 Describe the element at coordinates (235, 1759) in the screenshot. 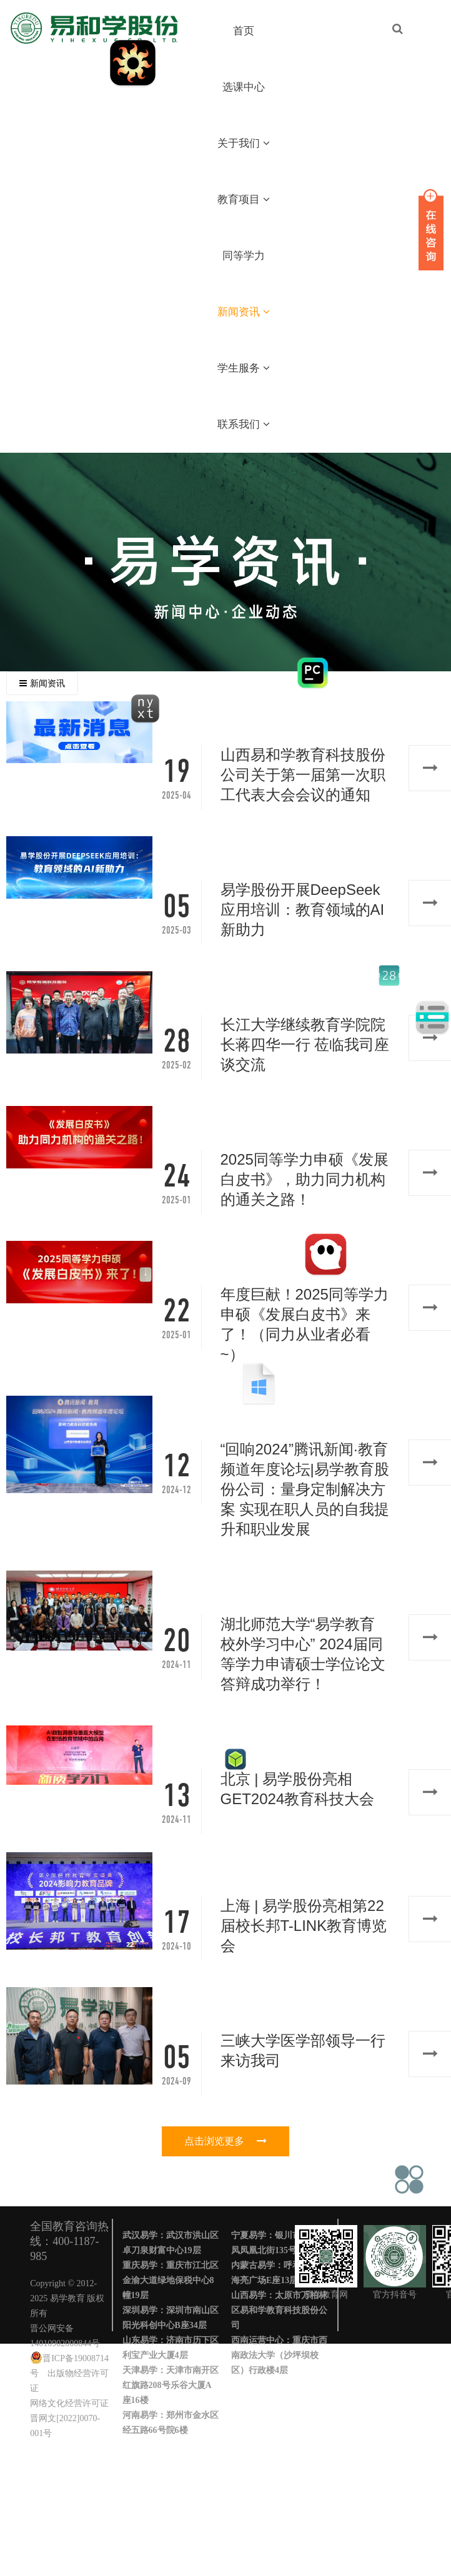

I see `open balenaEtcher to flash OS images` at that location.